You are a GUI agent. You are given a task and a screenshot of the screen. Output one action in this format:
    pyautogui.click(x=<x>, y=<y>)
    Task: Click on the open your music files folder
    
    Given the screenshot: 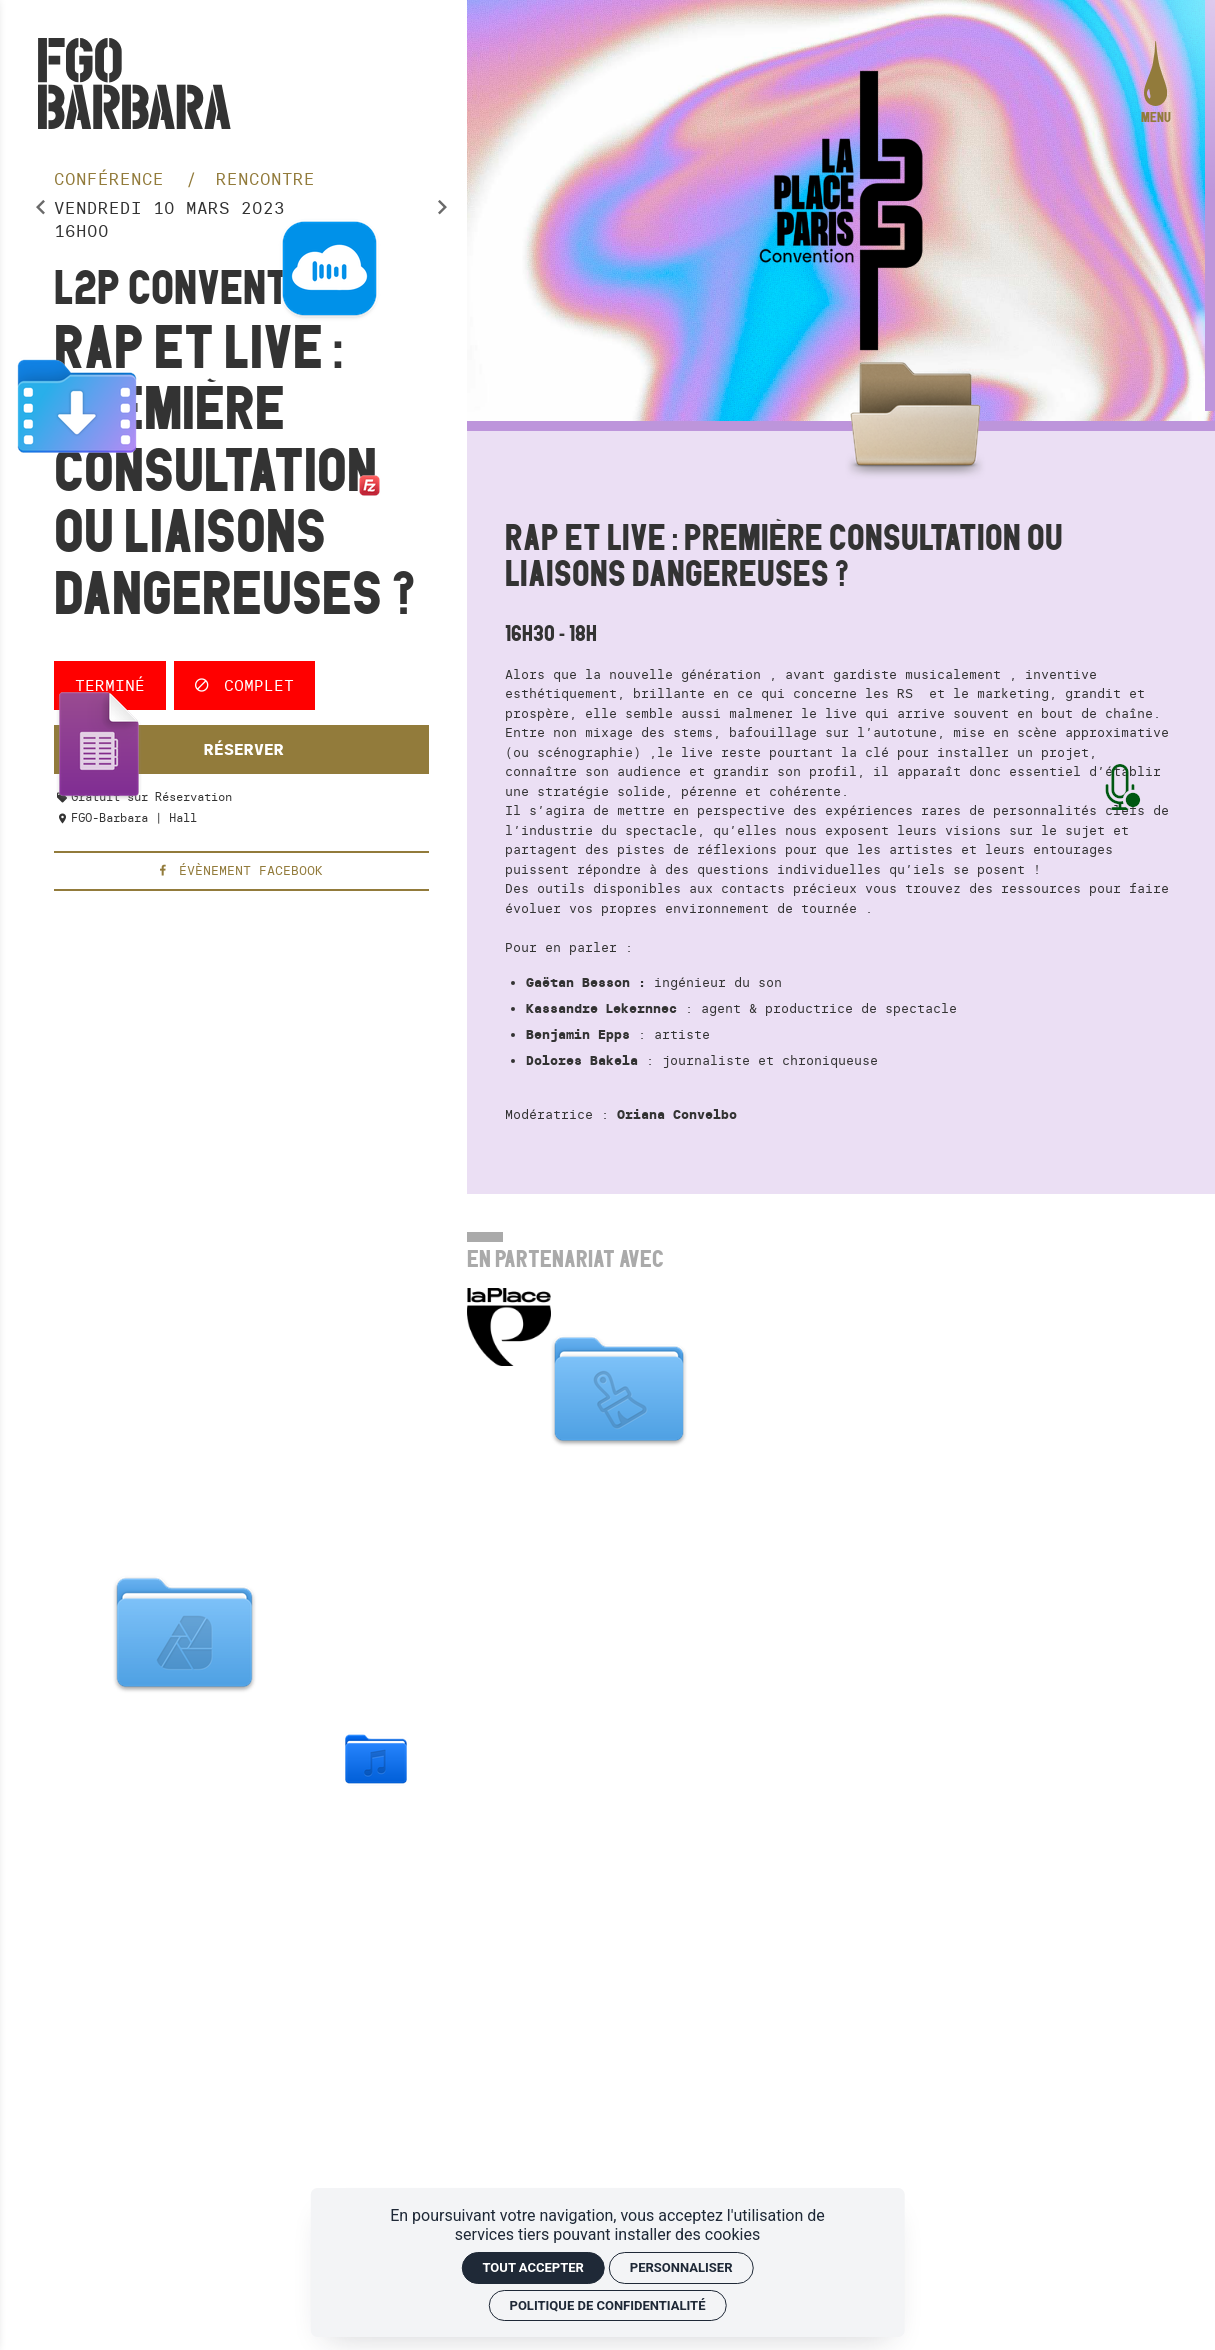 What is the action you would take?
    pyautogui.click(x=376, y=1759)
    